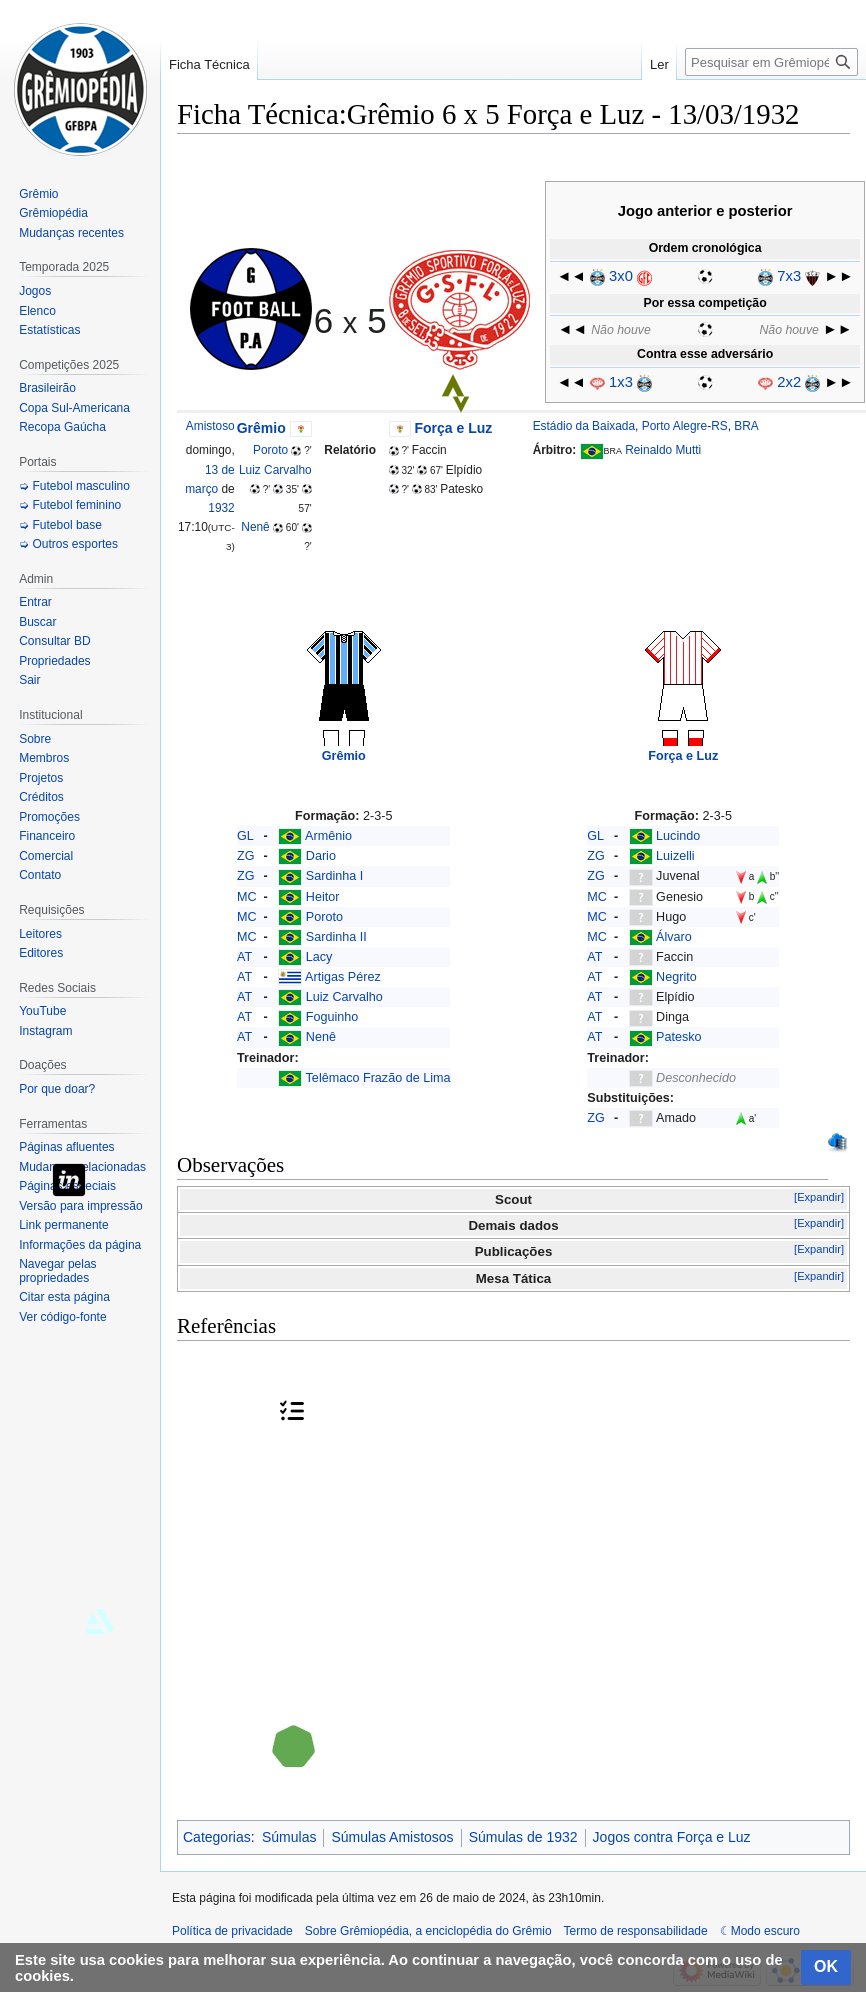 Image resolution: width=866 pixels, height=1992 pixels. I want to click on view your task list, so click(292, 1411).